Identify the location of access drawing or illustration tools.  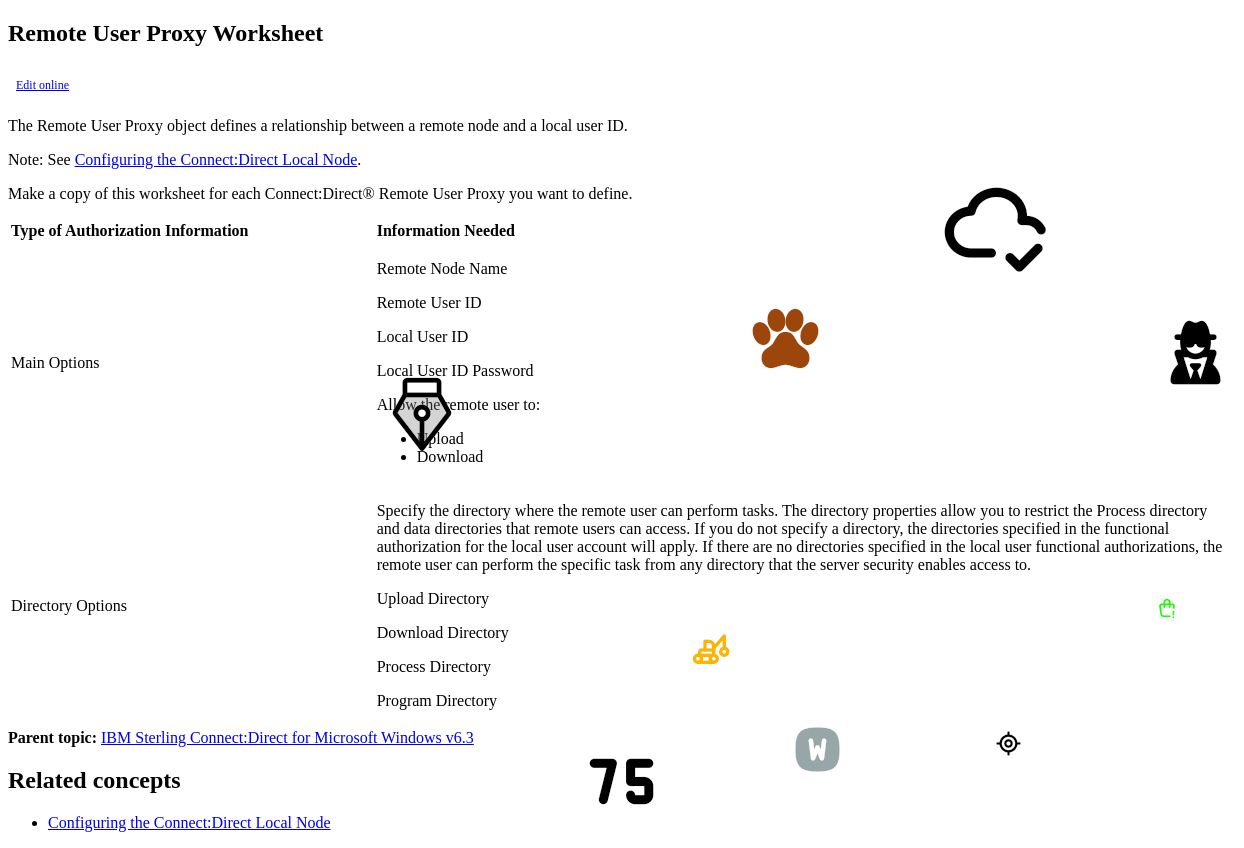
(422, 412).